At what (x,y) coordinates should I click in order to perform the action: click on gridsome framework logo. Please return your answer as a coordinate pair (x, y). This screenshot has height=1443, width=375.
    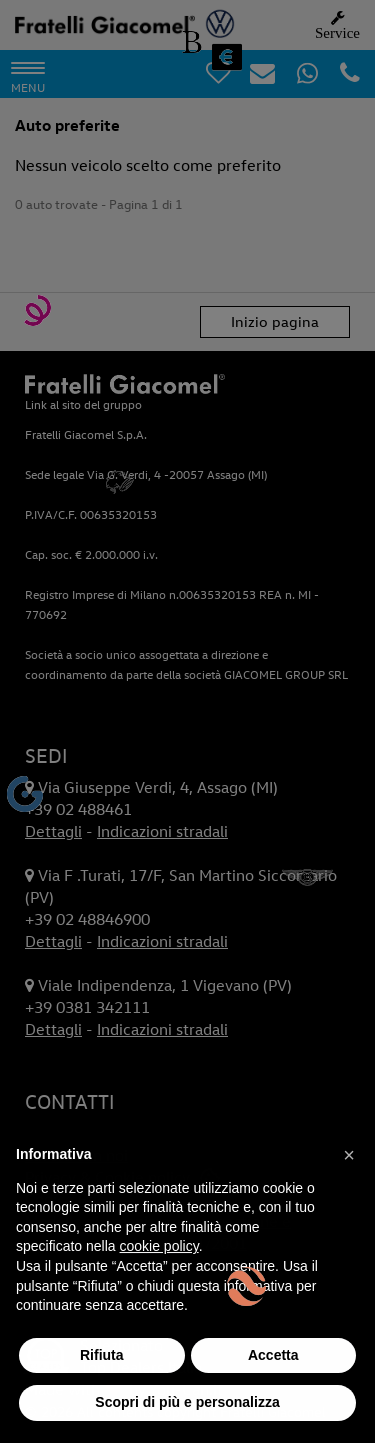
    Looking at the image, I should click on (25, 794).